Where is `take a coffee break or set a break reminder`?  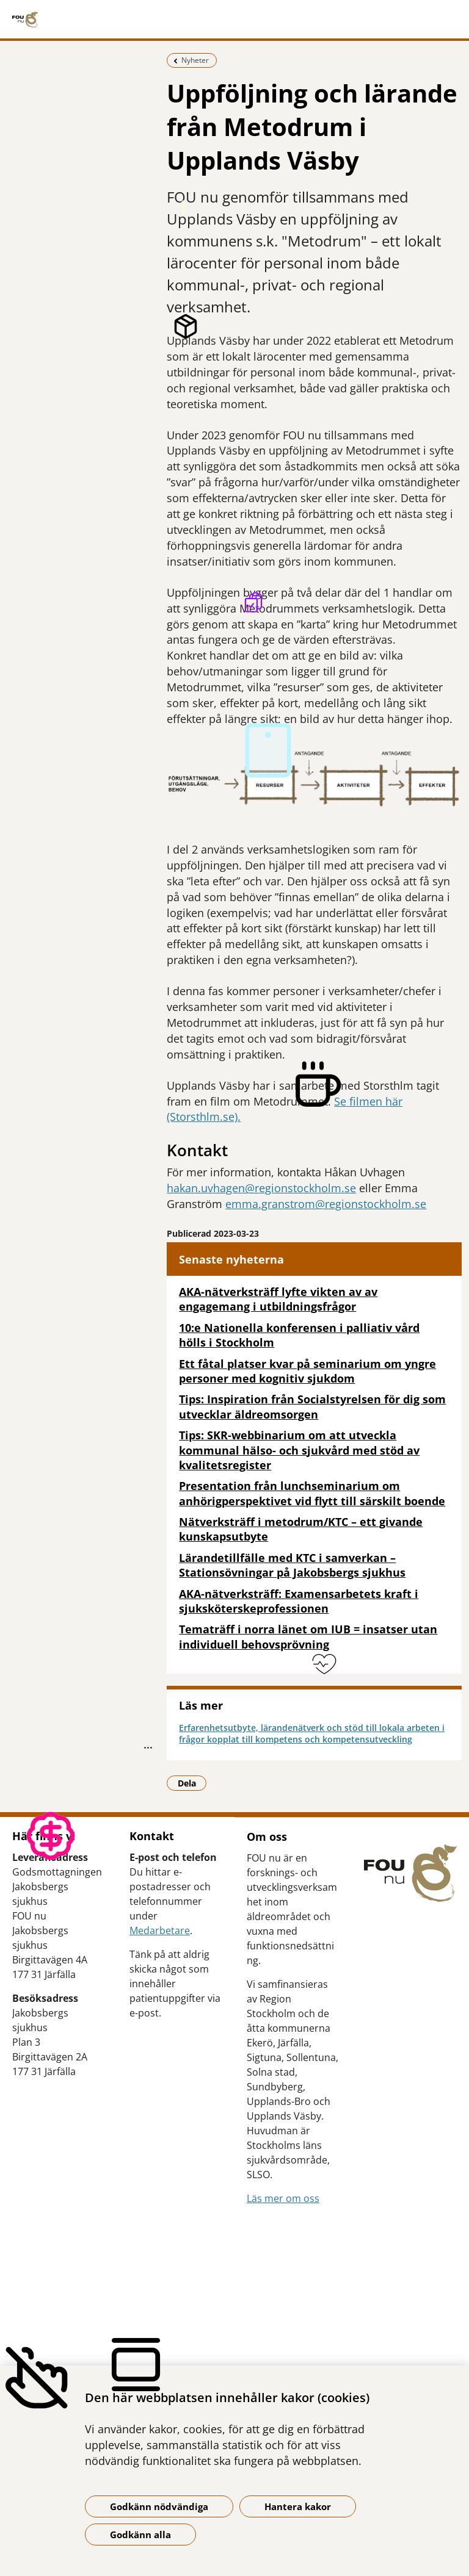
take a coffee break or set a break reminder is located at coordinates (317, 1085).